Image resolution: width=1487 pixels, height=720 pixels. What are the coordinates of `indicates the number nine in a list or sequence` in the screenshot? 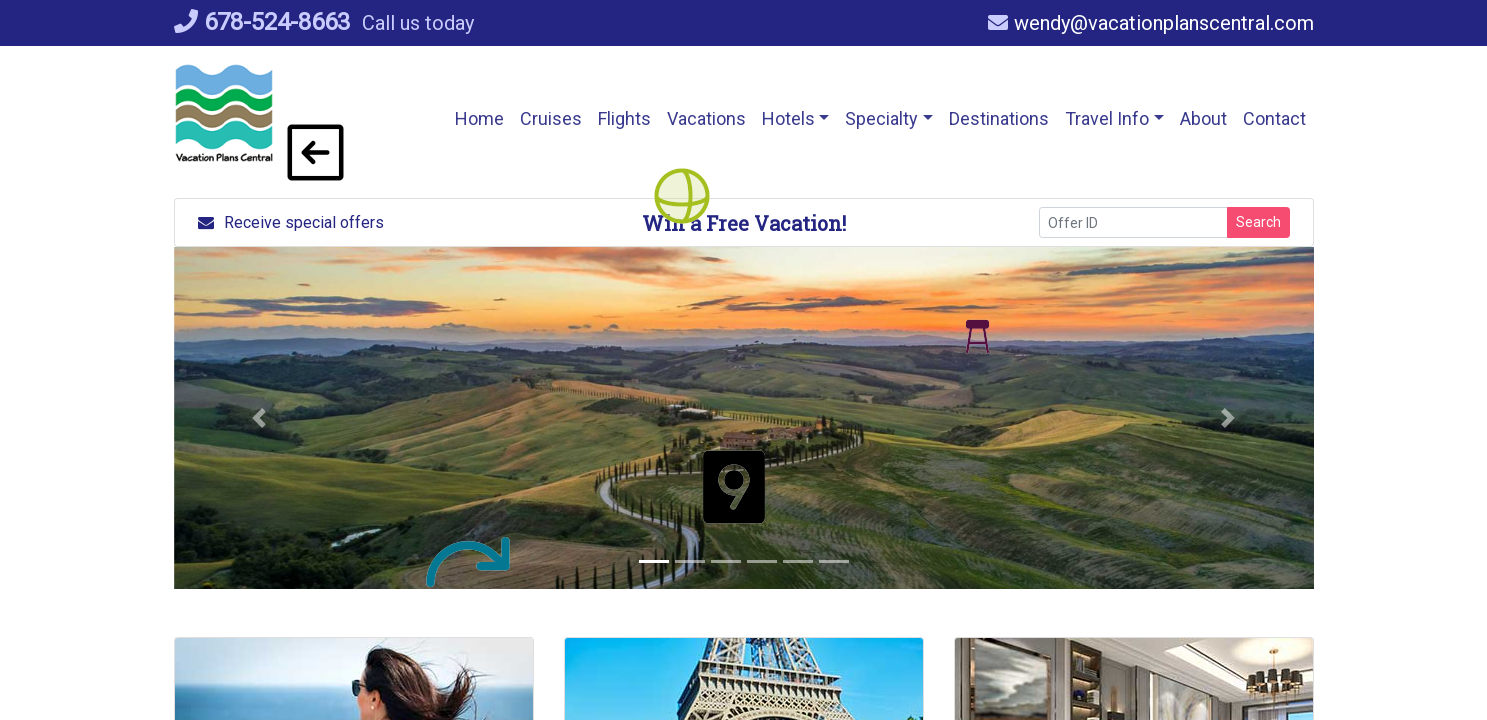 It's located at (734, 487).